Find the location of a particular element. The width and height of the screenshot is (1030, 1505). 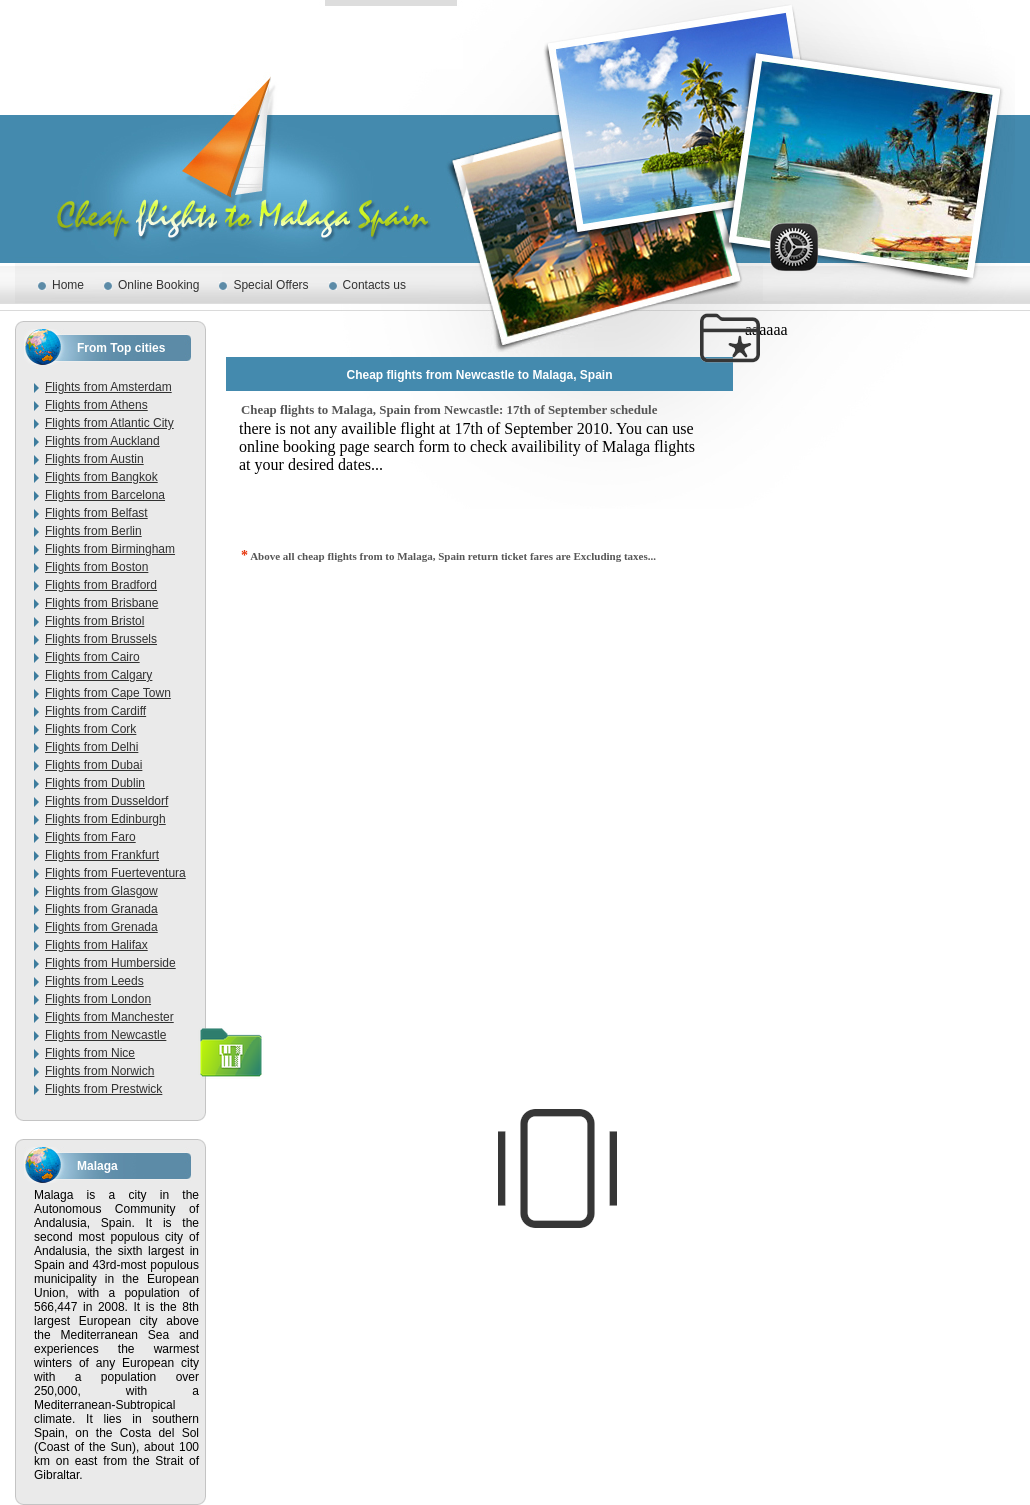

open system settings is located at coordinates (794, 247).